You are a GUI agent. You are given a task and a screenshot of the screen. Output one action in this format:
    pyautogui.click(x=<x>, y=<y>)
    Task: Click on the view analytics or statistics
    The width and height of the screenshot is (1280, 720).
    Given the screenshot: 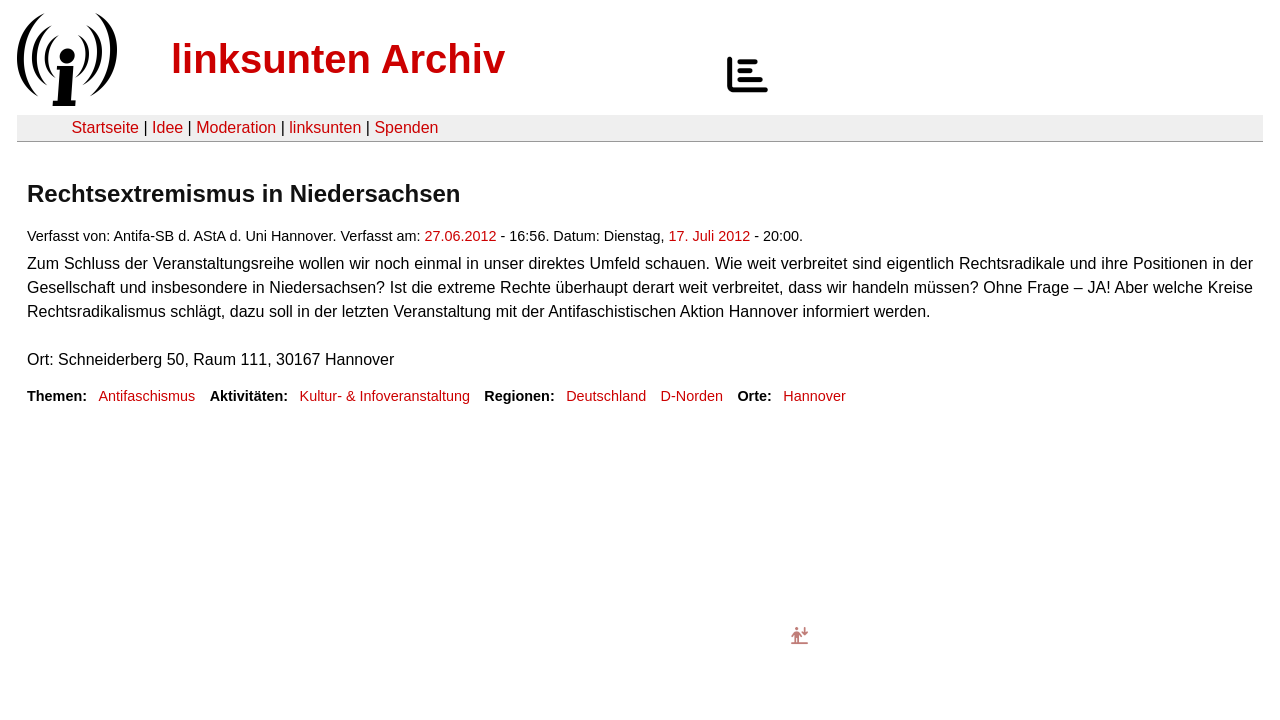 What is the action you would take?
    pyautogui.click(x=747, y=74)
    